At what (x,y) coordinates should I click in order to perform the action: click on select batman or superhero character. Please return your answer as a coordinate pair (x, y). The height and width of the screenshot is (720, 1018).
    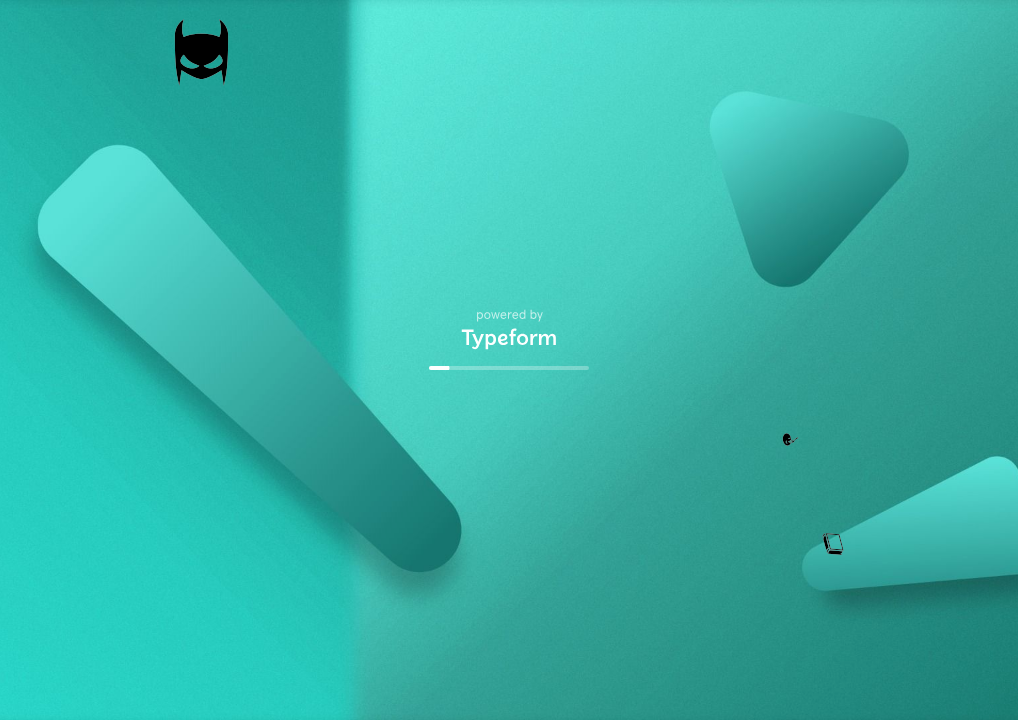
    Looking at the image, I should click on (201, 52).